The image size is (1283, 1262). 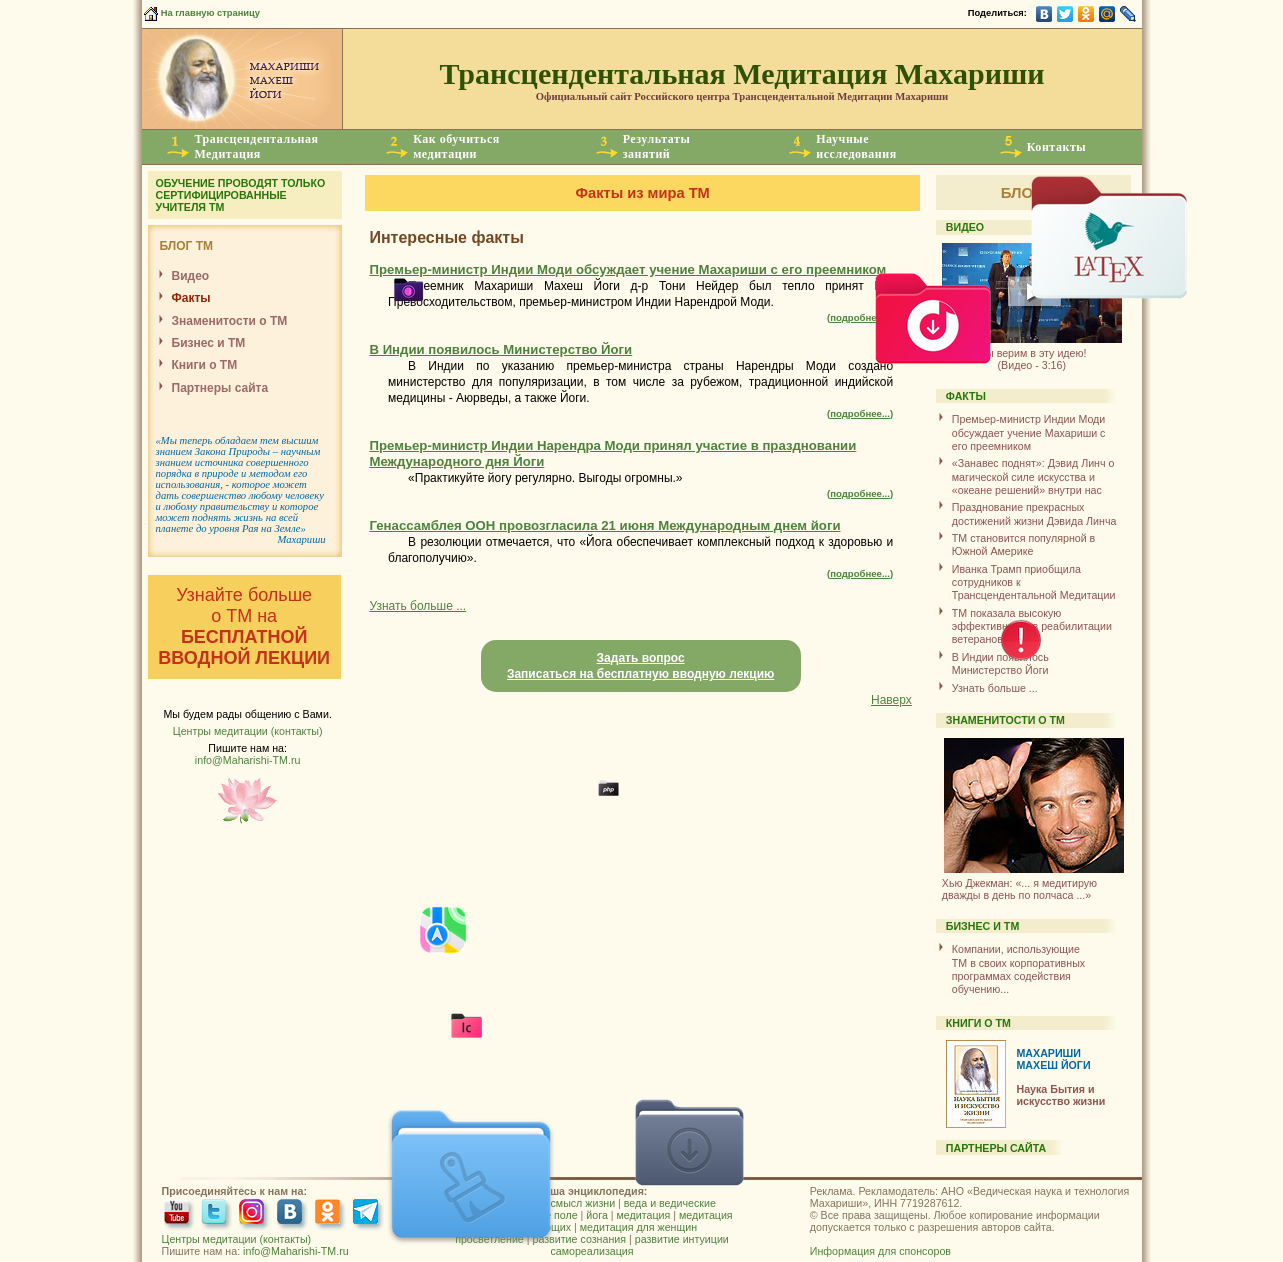 What do you see at coordinates (1108, 241) in the screenshot?
I see `open folder containing LaTeX documents` at bounding box center [1108, 241].